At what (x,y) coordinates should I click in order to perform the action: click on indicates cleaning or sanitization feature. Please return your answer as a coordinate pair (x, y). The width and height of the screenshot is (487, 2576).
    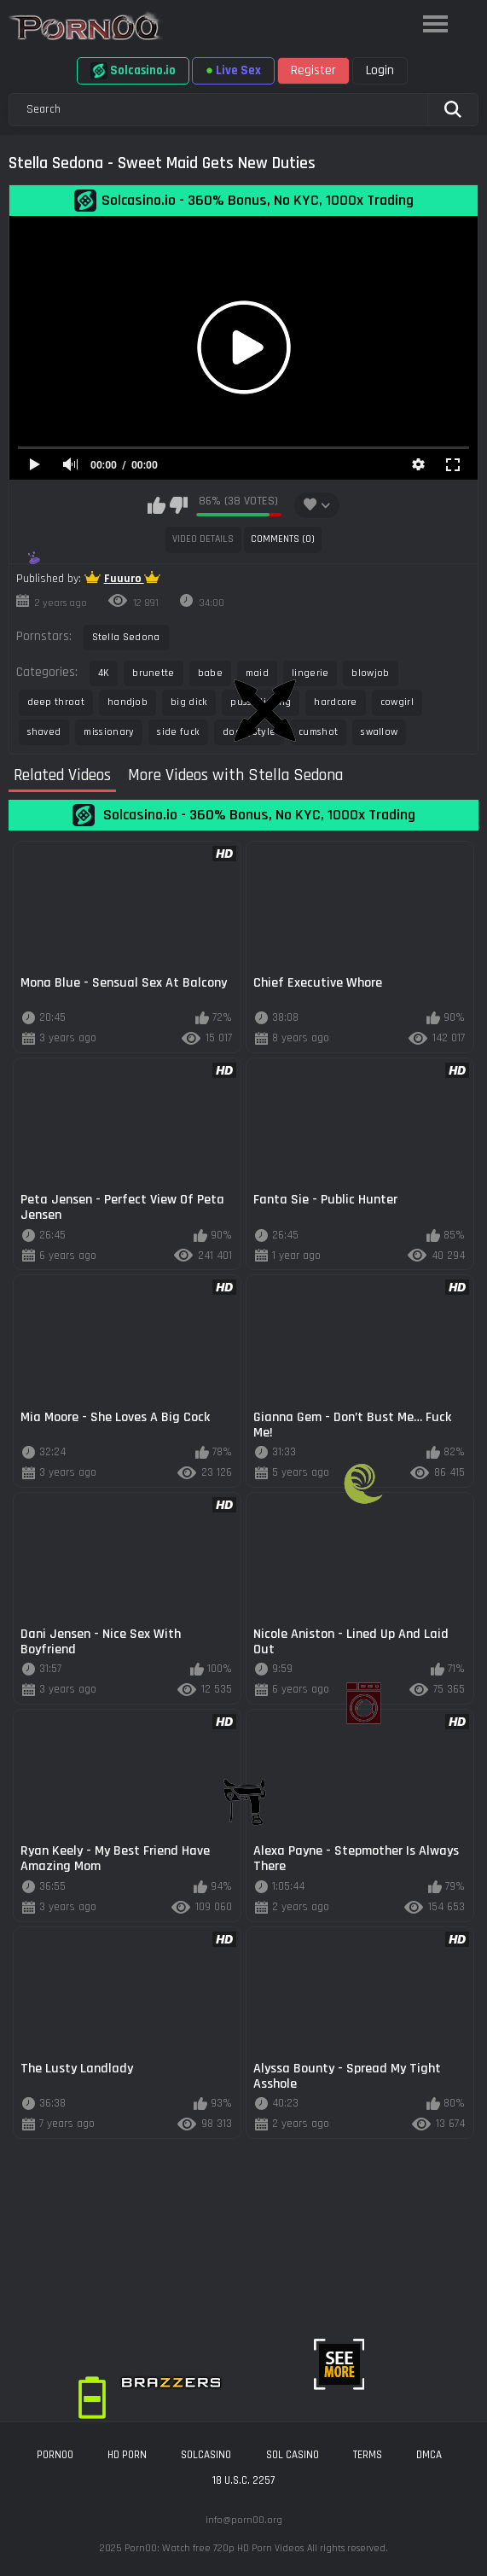
    Looking at the image, I should click on (34, 558).